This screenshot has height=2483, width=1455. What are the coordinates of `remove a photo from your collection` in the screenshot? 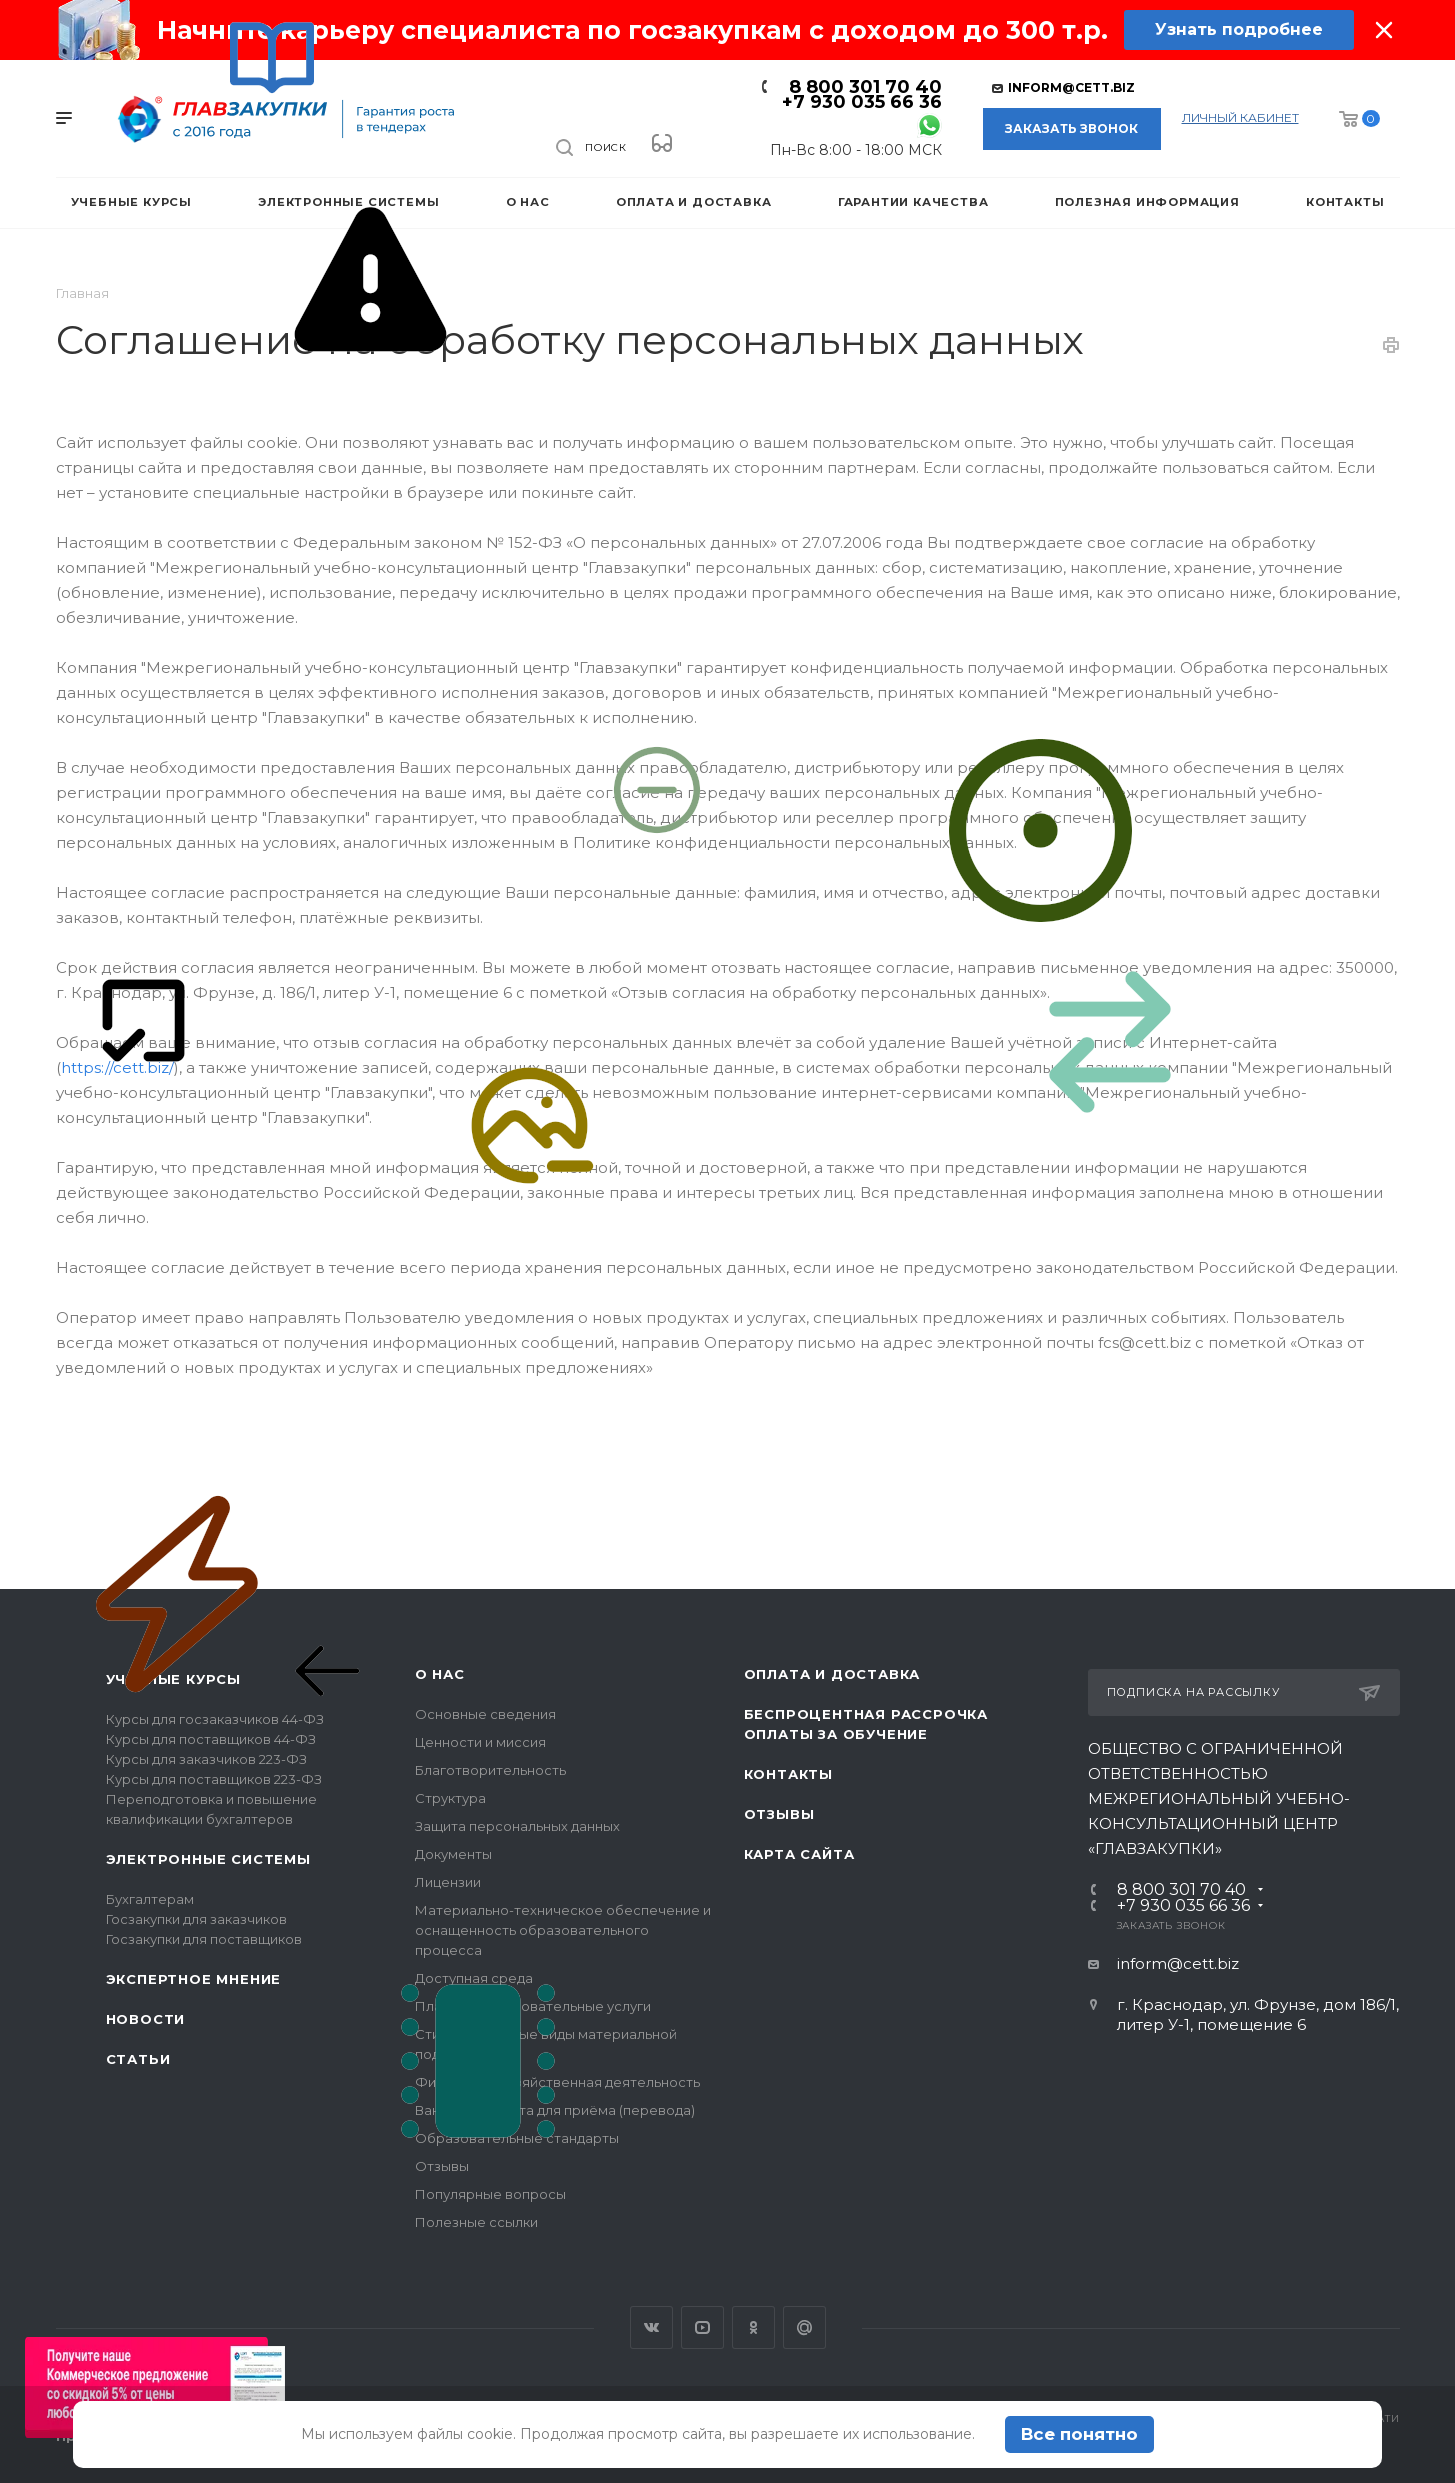 It's located at (529, 1125).